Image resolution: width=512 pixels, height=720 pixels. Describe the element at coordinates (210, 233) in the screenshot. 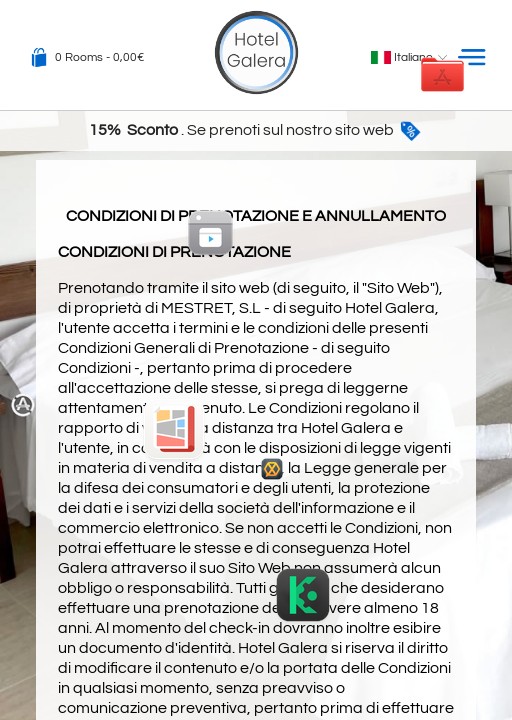

I see `open video or media playback preferences` at that location.